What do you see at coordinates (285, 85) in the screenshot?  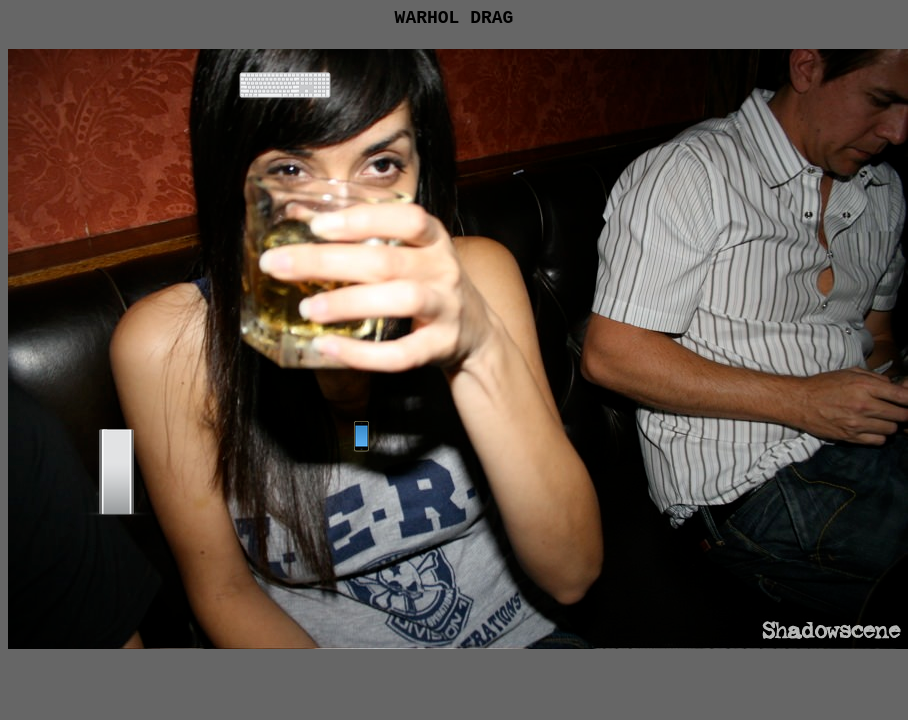 I see `connect a bluetooth keyboard` at bounding box center [285, 85].